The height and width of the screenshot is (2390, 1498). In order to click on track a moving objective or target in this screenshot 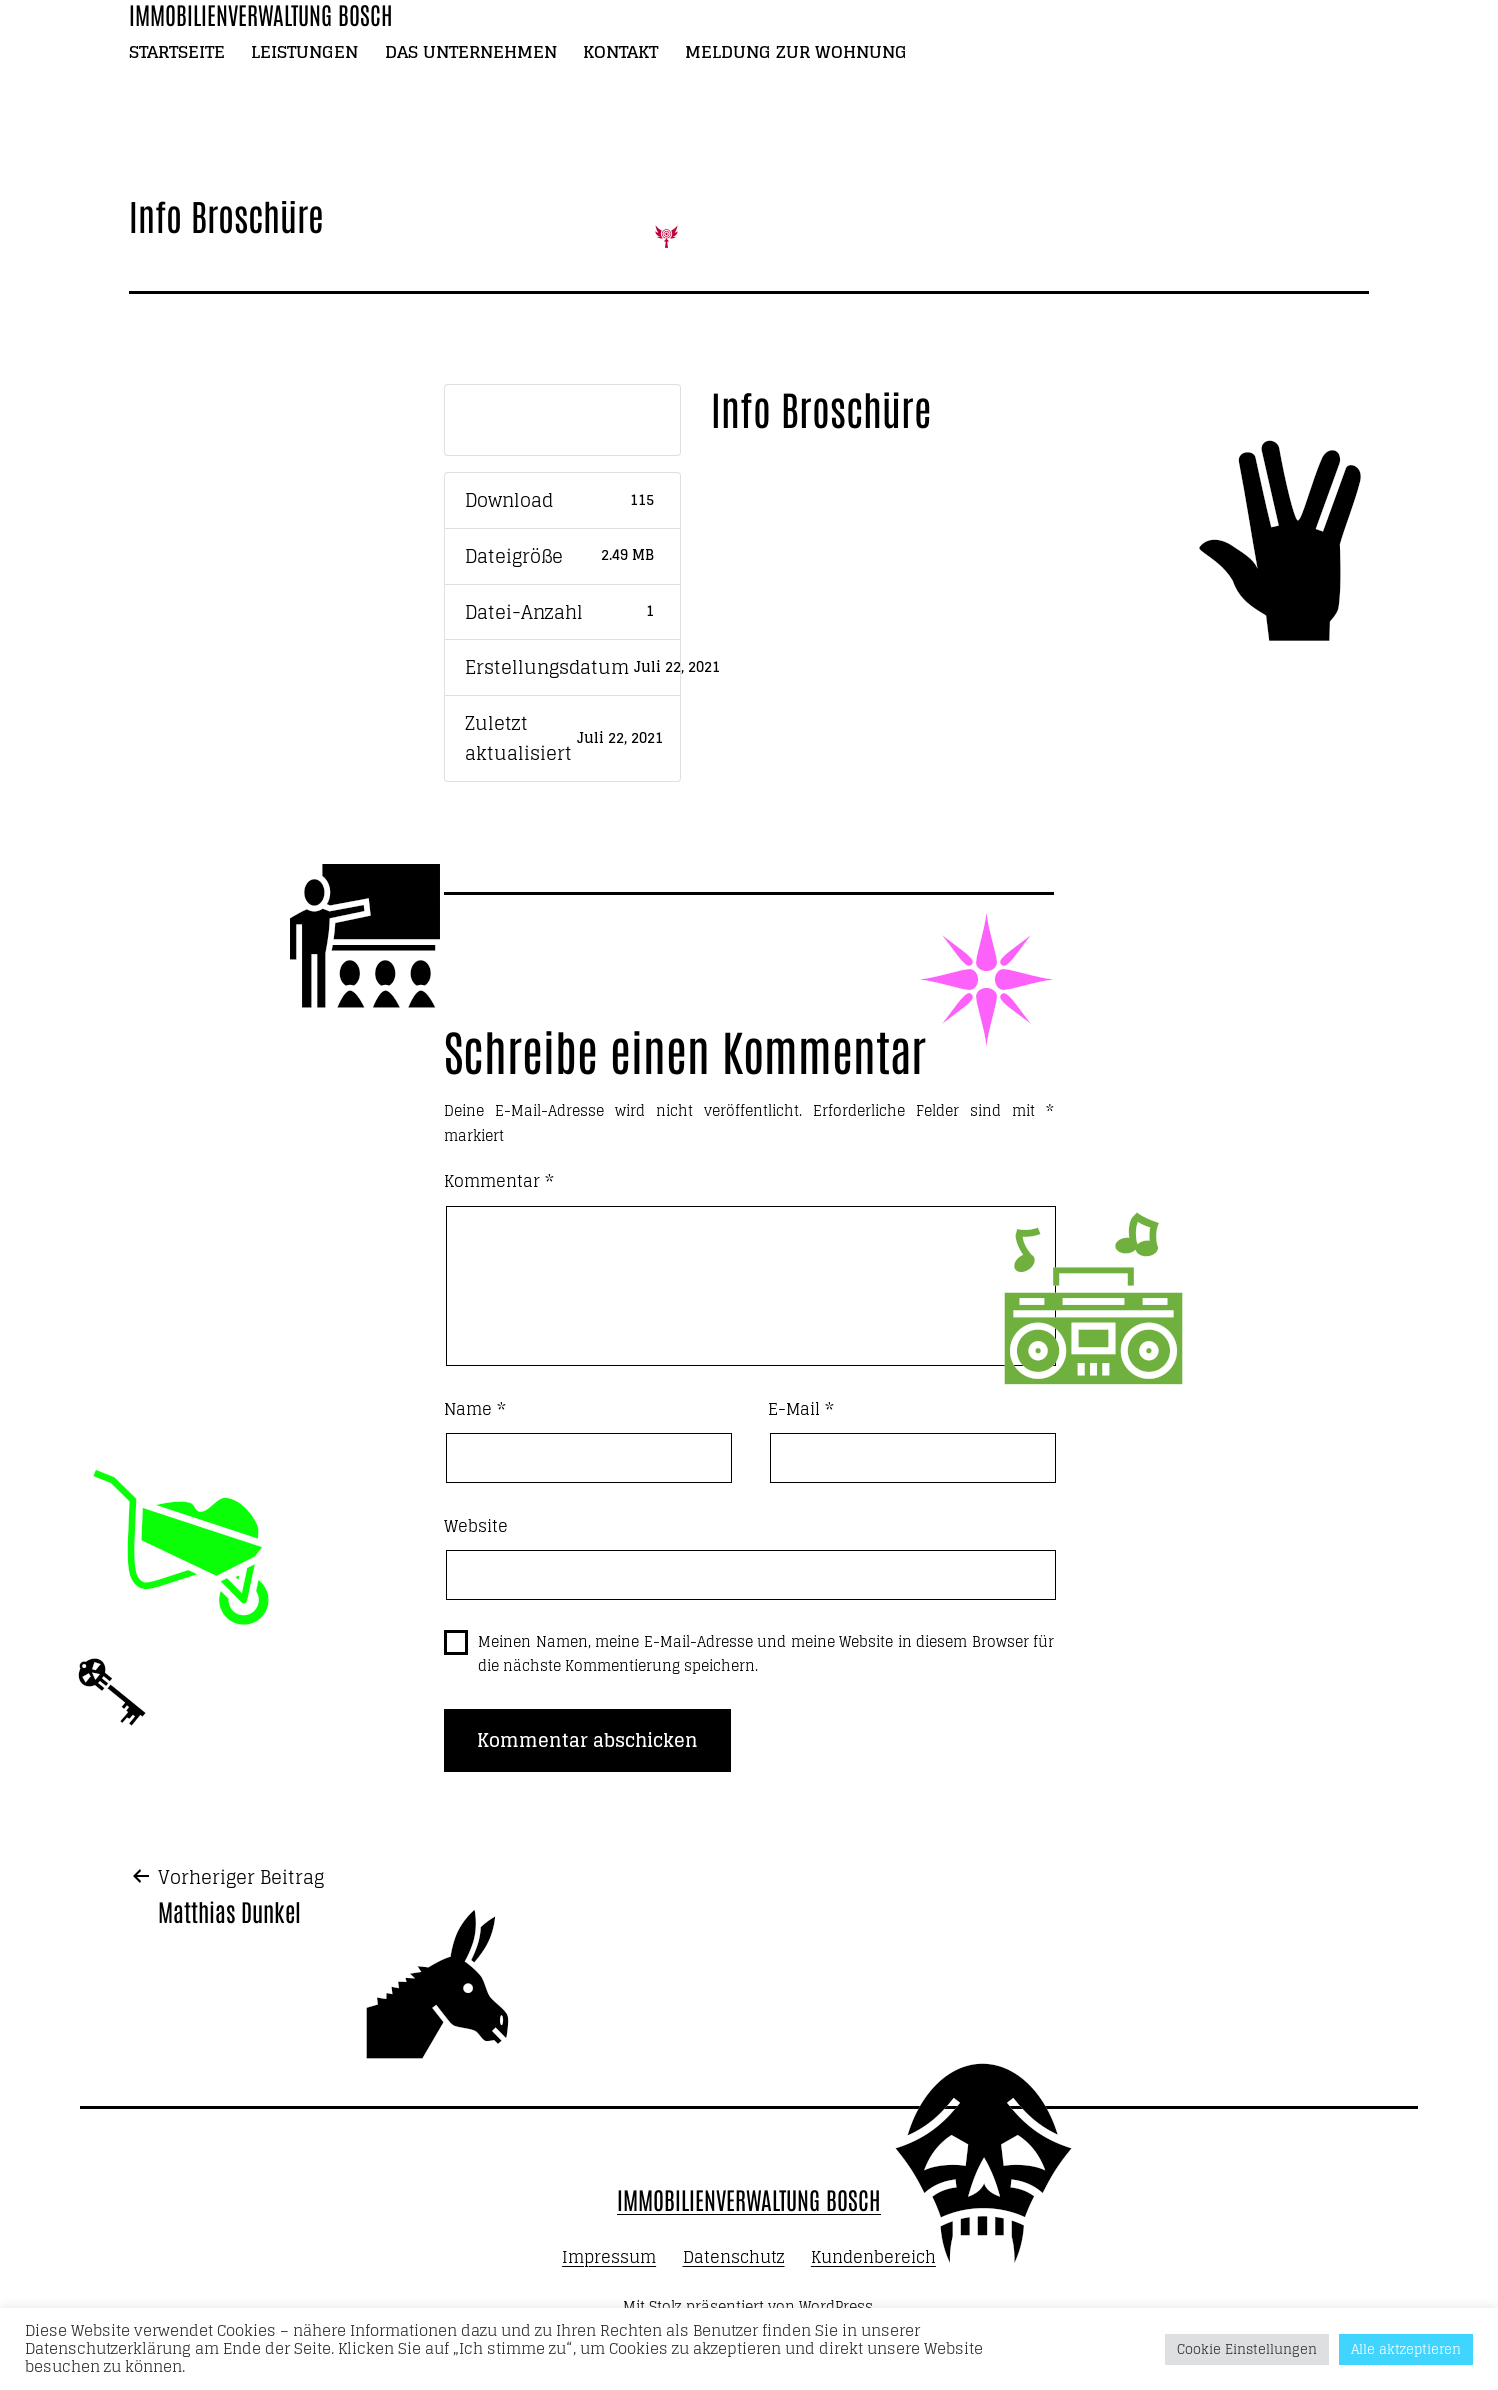, I will do `click(666, 236)`.